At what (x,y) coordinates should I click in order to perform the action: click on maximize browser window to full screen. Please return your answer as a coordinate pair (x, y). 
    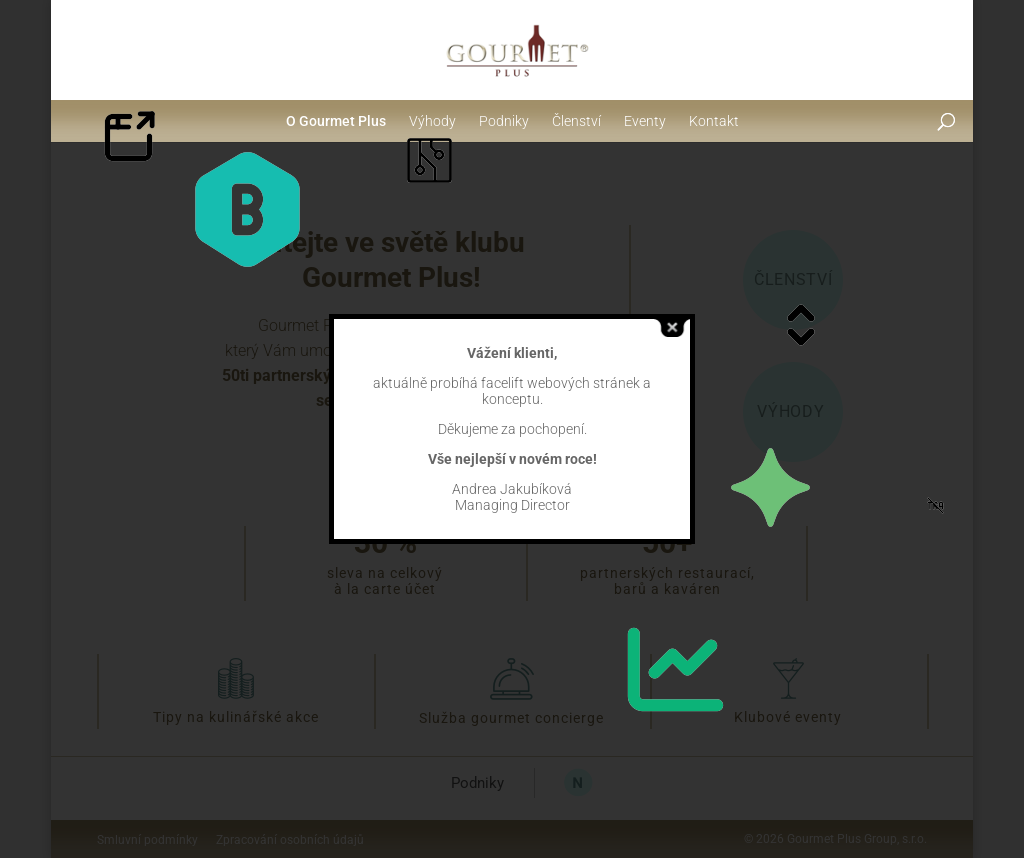
    Looking at the image, I should click on (128, 137).